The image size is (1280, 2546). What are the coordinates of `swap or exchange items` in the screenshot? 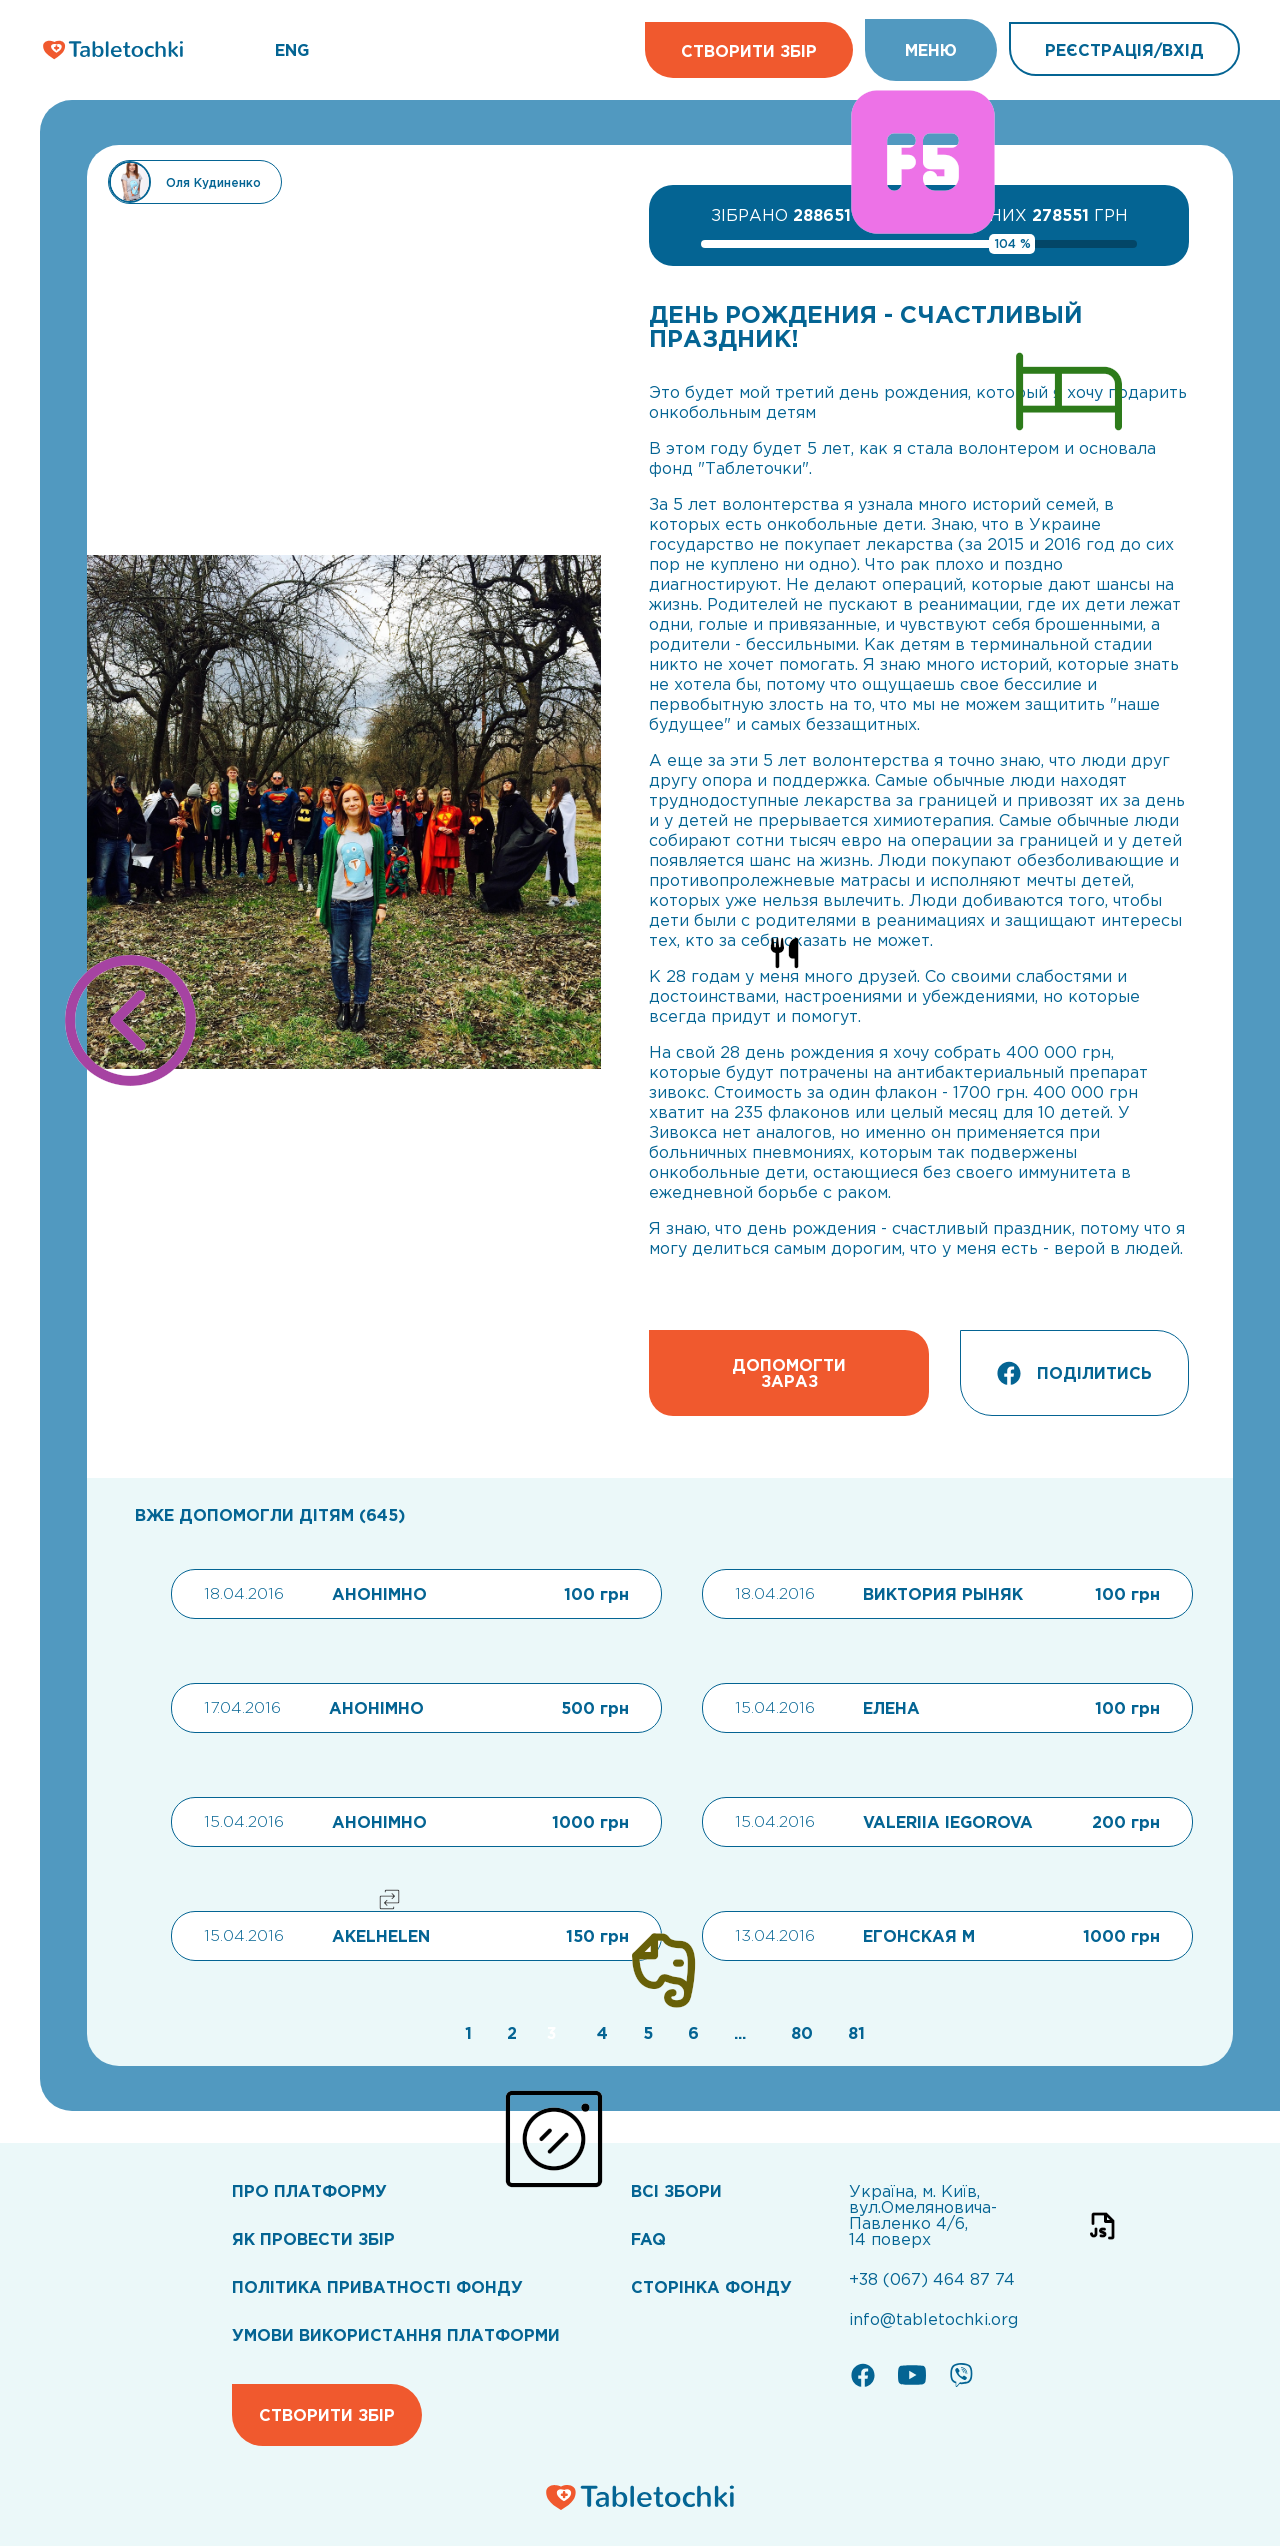 It's located at (389, 1899).